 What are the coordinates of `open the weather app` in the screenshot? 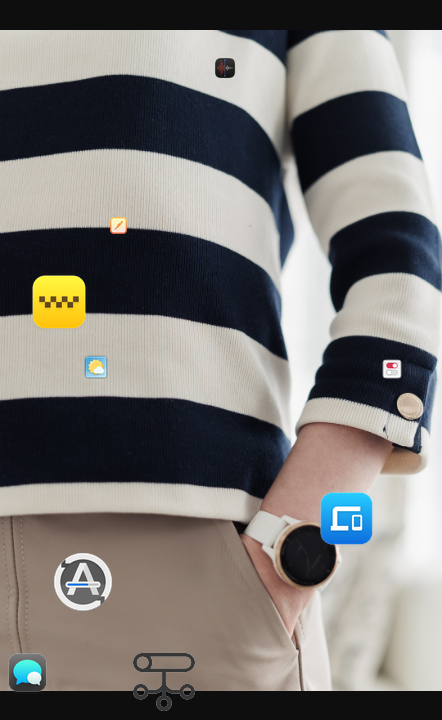 It's located at (96, 367).